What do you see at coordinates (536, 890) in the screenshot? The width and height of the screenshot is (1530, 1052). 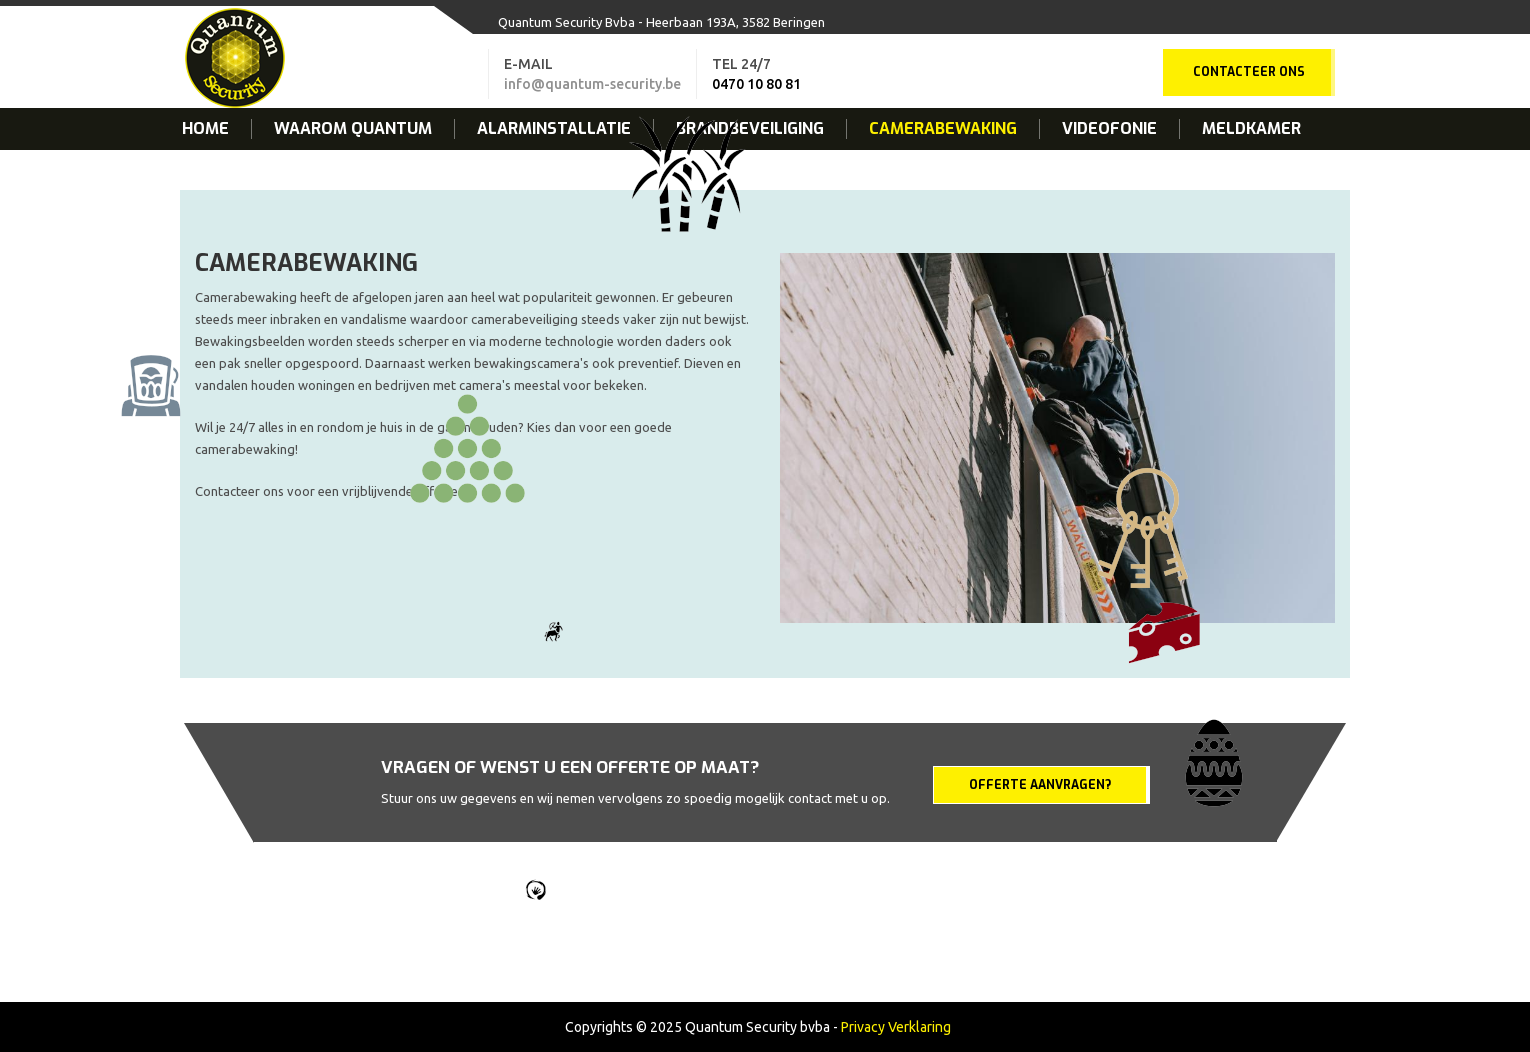 I see `activate a magic ability or spell` at bounding box center [536, 890].